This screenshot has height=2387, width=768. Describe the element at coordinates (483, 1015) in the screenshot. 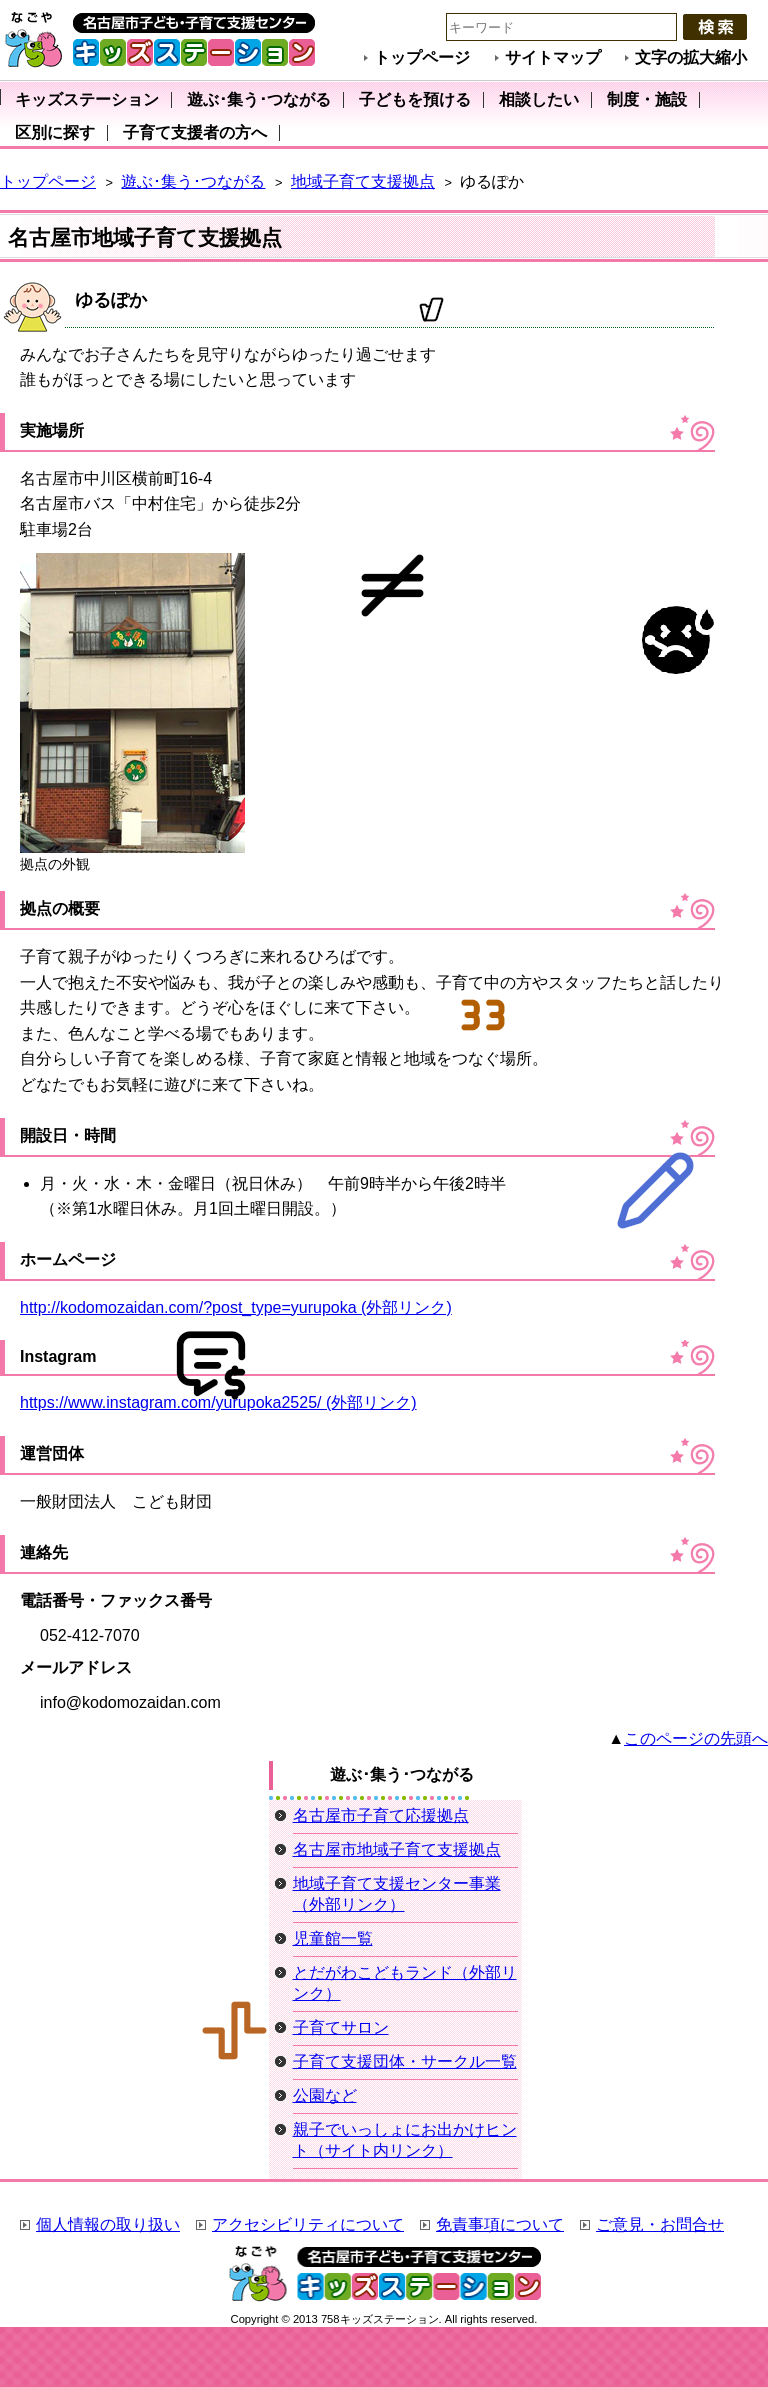

I see `indicates item number 33 in a list or sequence` at that location.